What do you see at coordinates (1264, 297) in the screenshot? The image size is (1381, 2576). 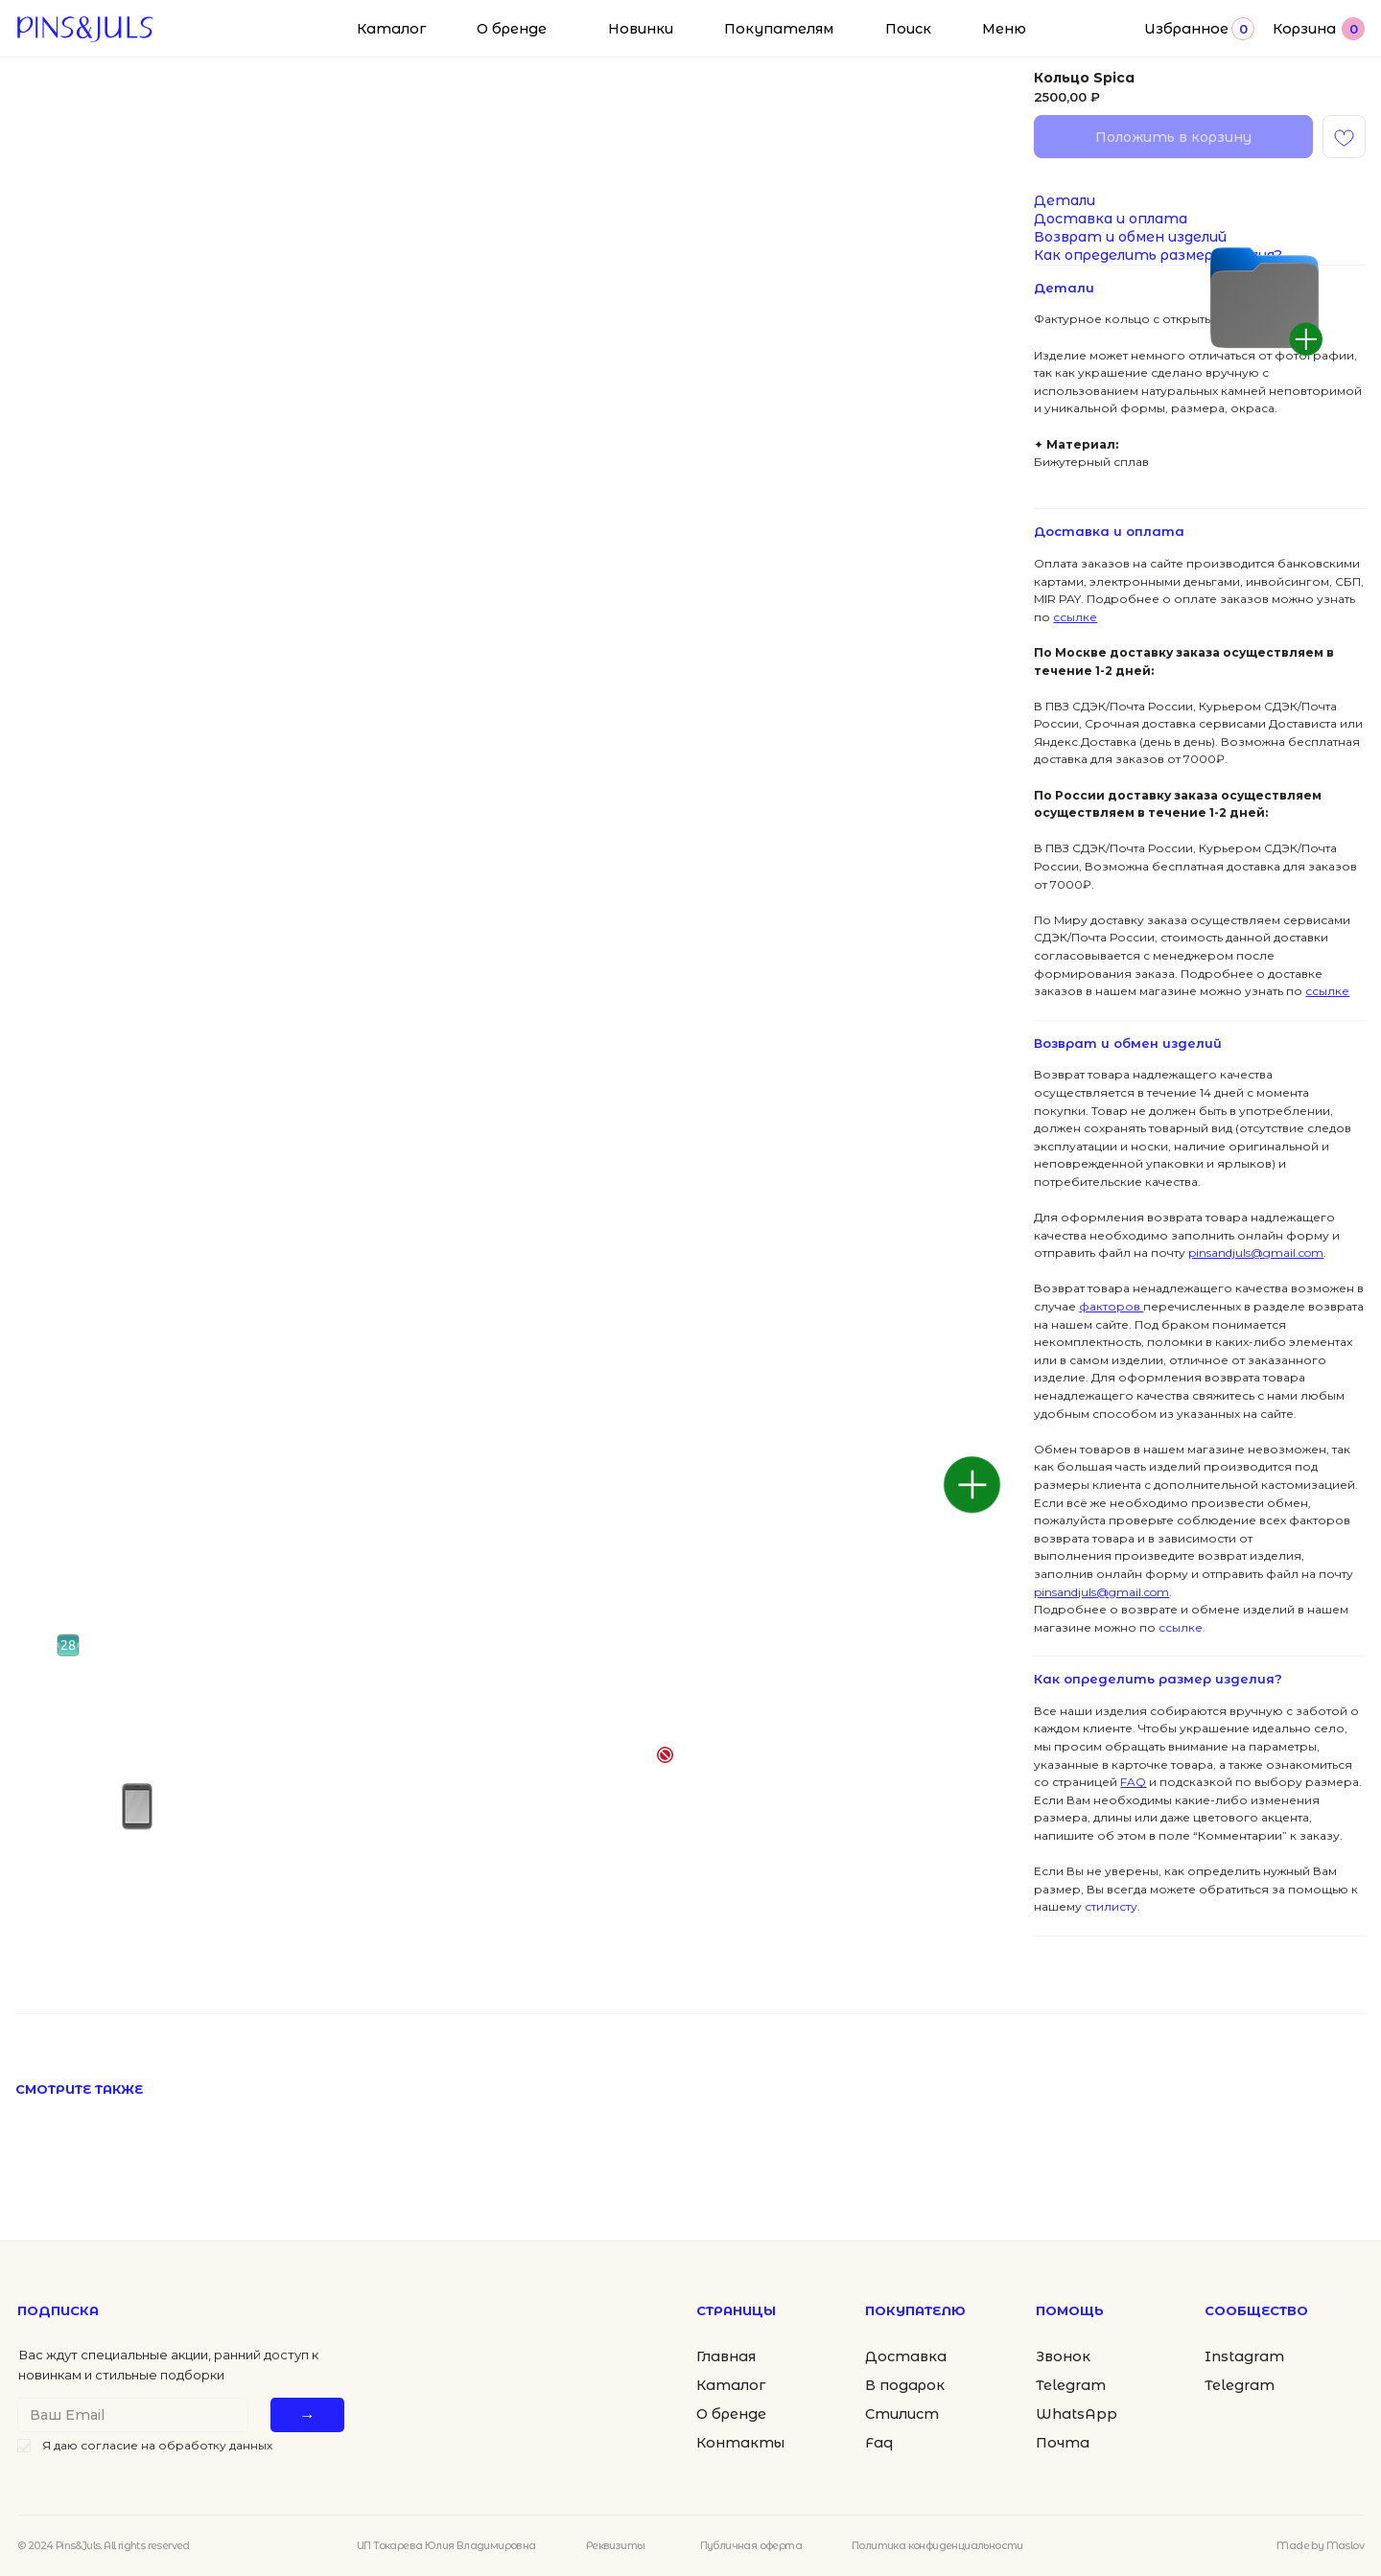 I see `create a new folder` at bounding box center [1264, 297].